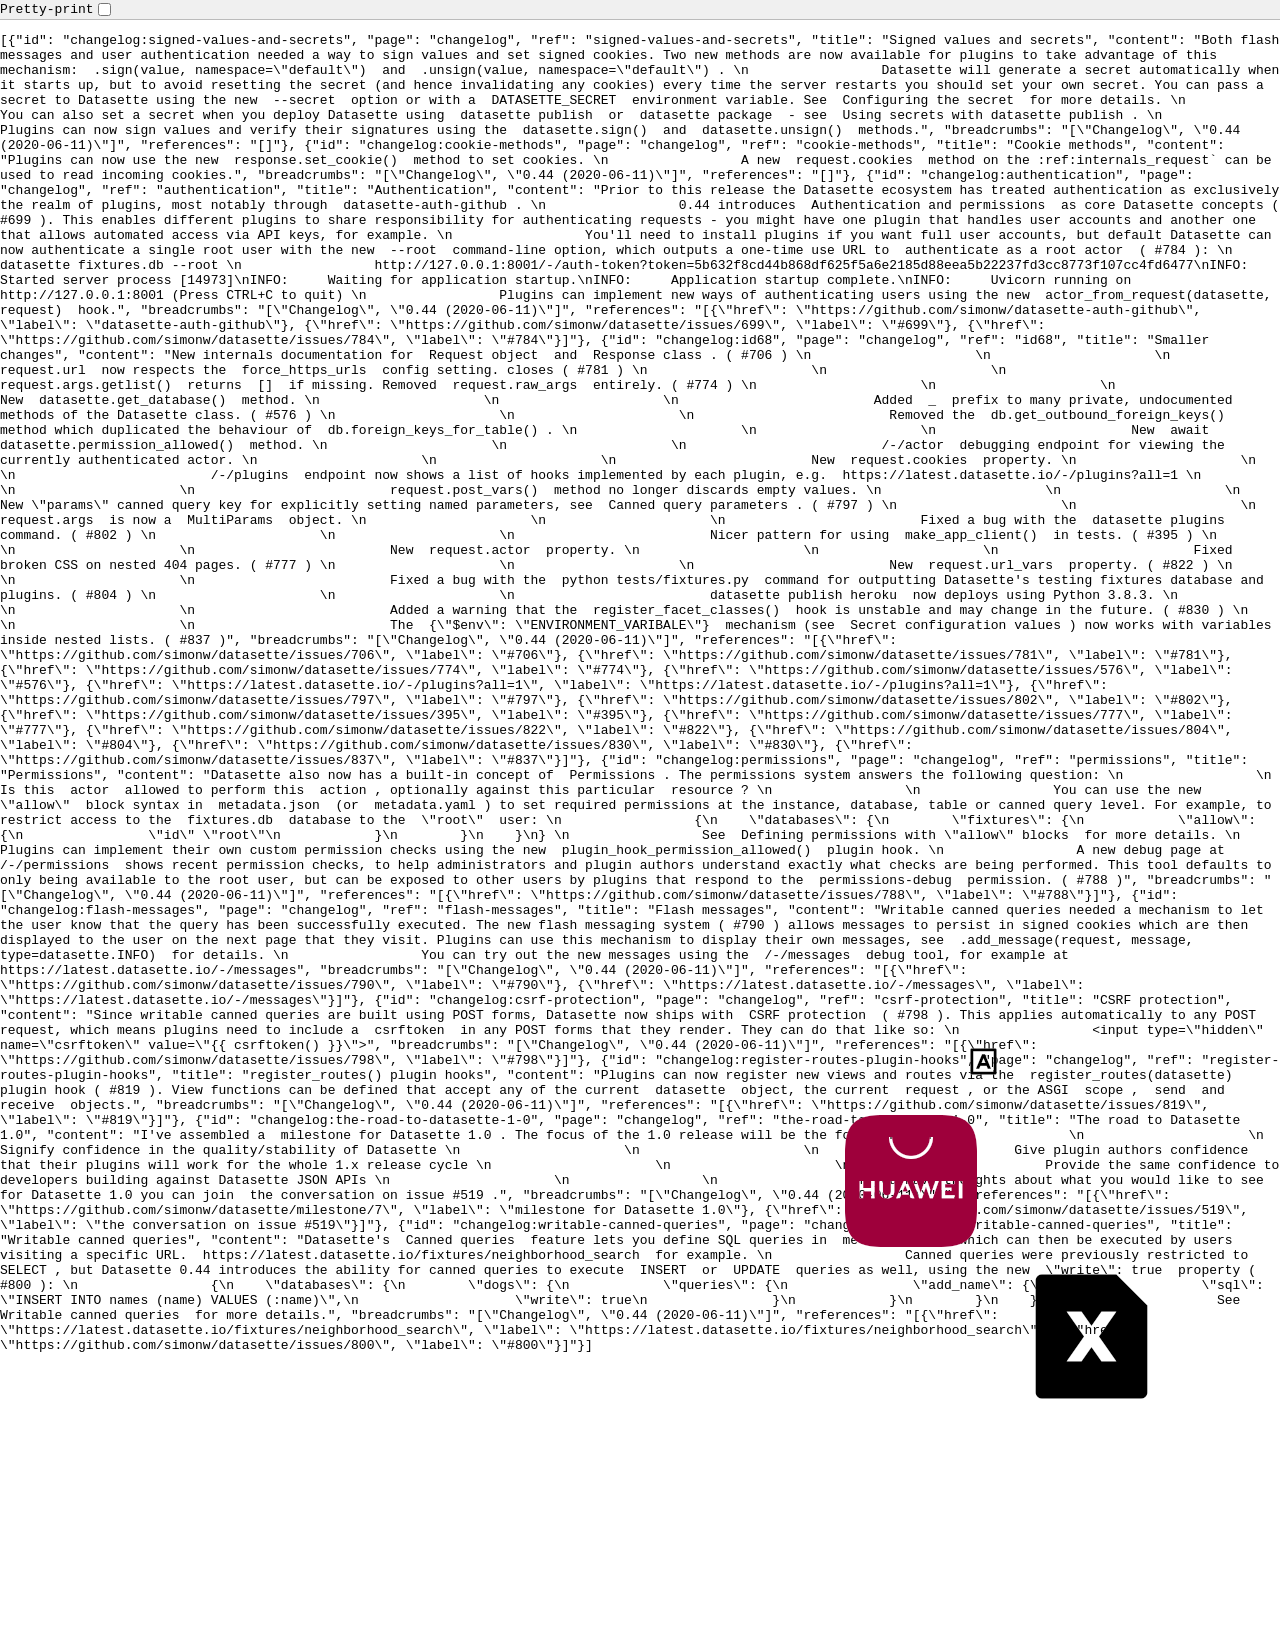 Image resolution: width=1280 pixels, height=1630 pixels. What do you see at coordinates (1091, 1336) in the screenshot?
I see `open an excel spreadsheet file` at bounding box center [1091, 1336].